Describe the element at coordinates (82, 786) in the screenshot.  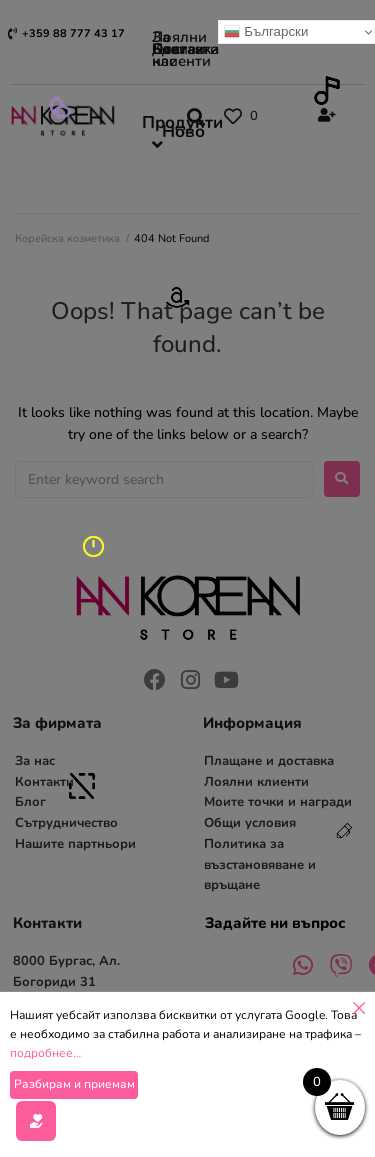
I see `disable selection mode` at that location.